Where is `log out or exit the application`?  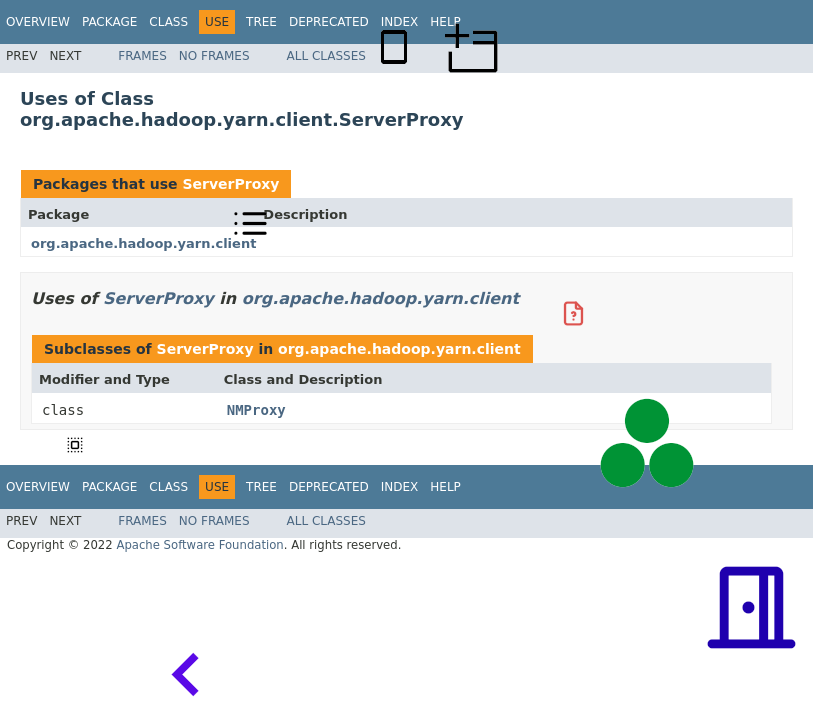 log out or exit the application is located at coordinates (751, 607).